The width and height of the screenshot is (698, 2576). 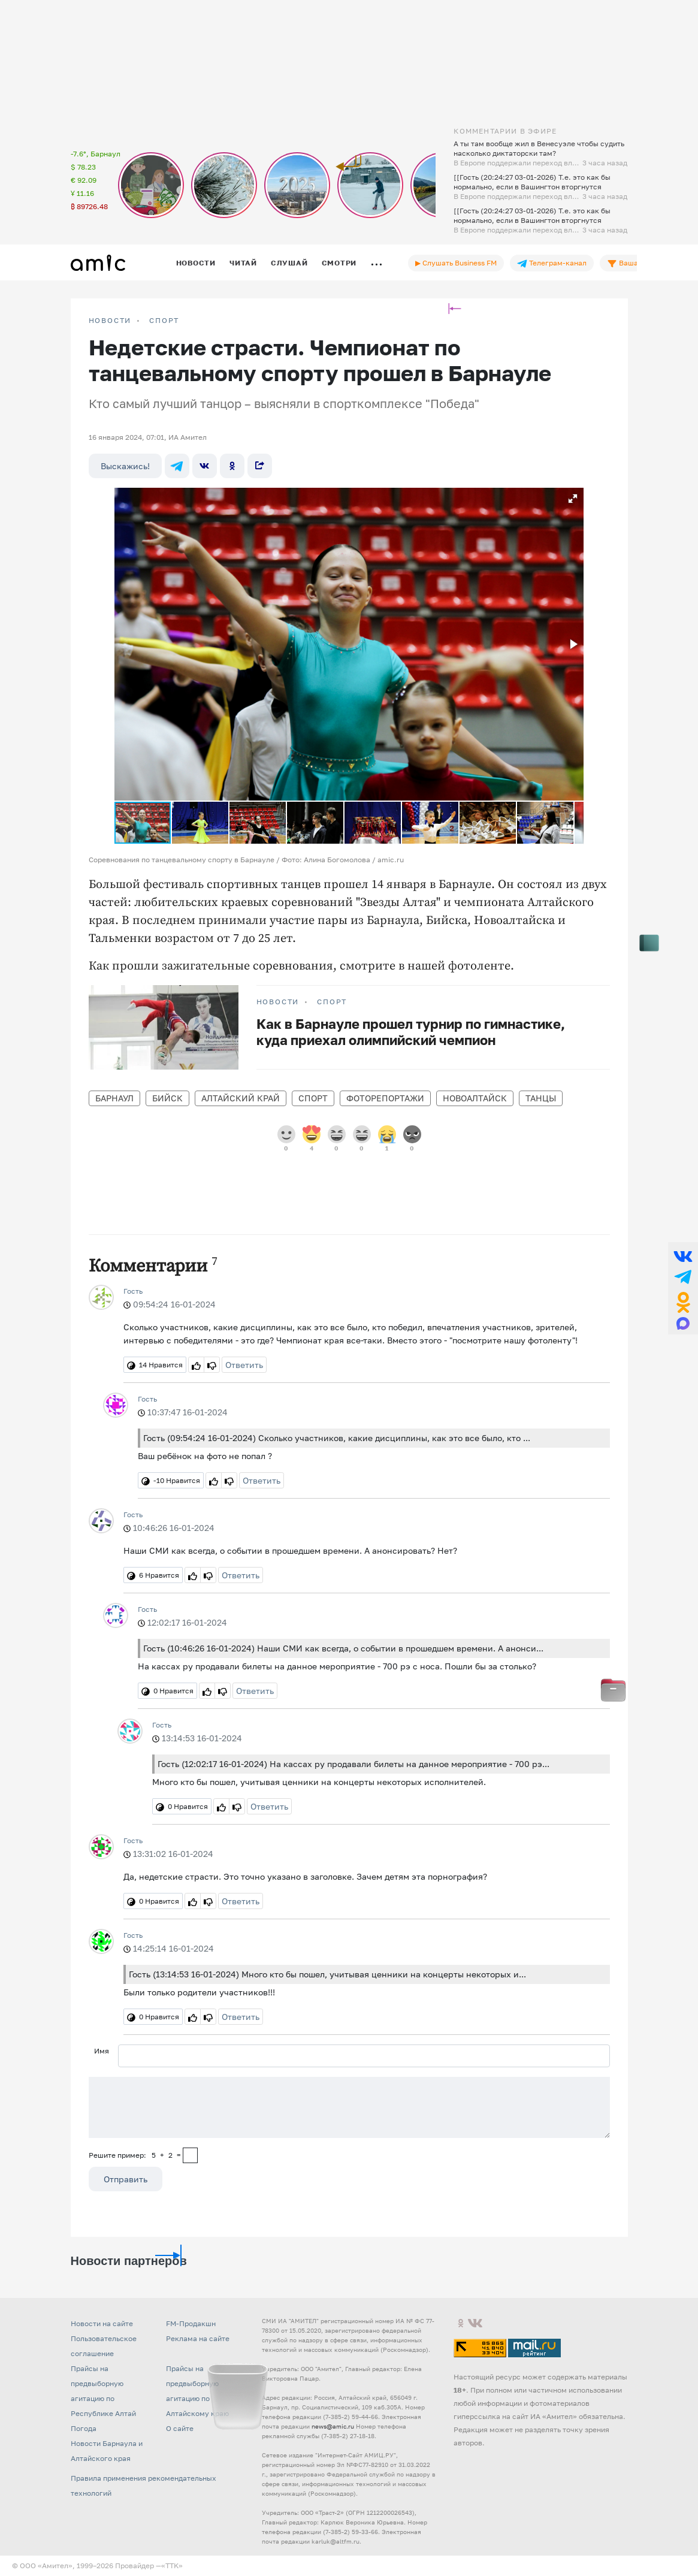 What do you see at coordinates (348, 163) in the screenshot?
I see `reply to all recipients in an email thread` at bounding box center [348, 163].